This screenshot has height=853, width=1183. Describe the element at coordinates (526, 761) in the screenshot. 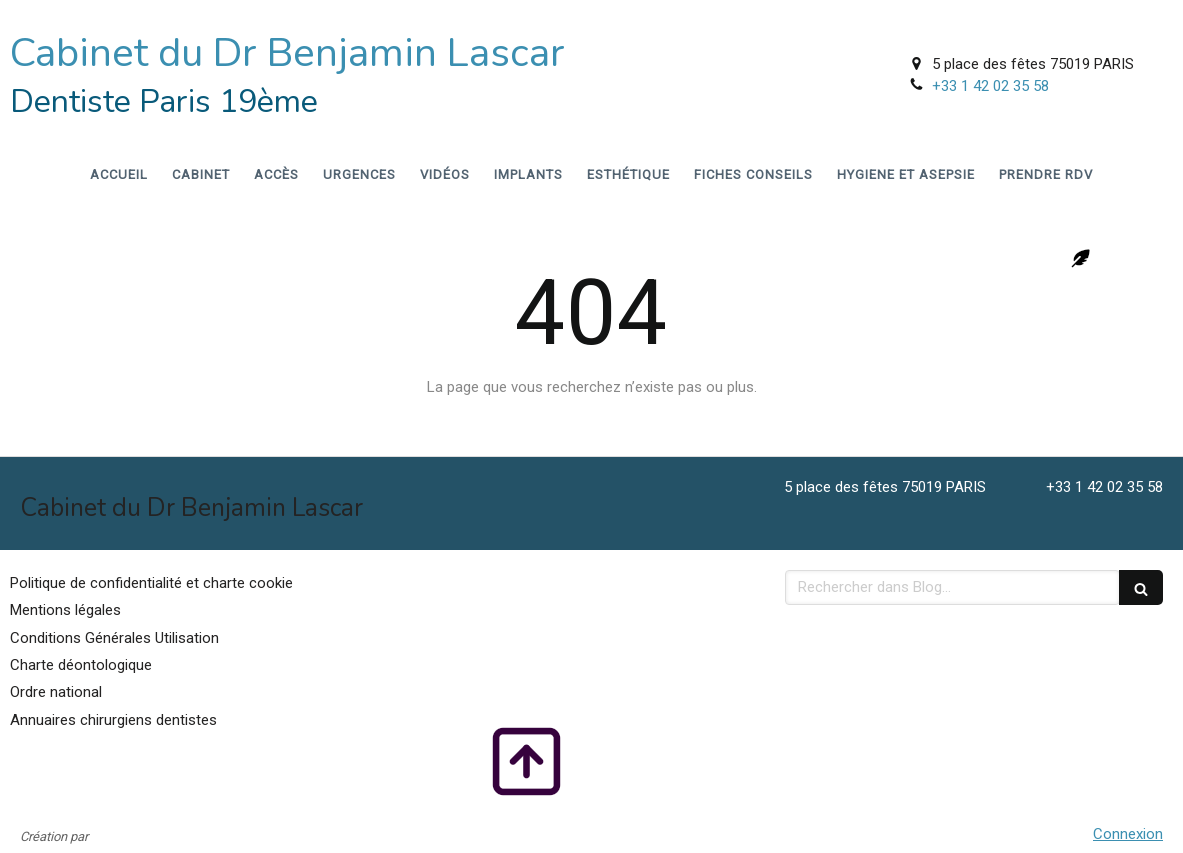

I see `upload a file or image` at that location.